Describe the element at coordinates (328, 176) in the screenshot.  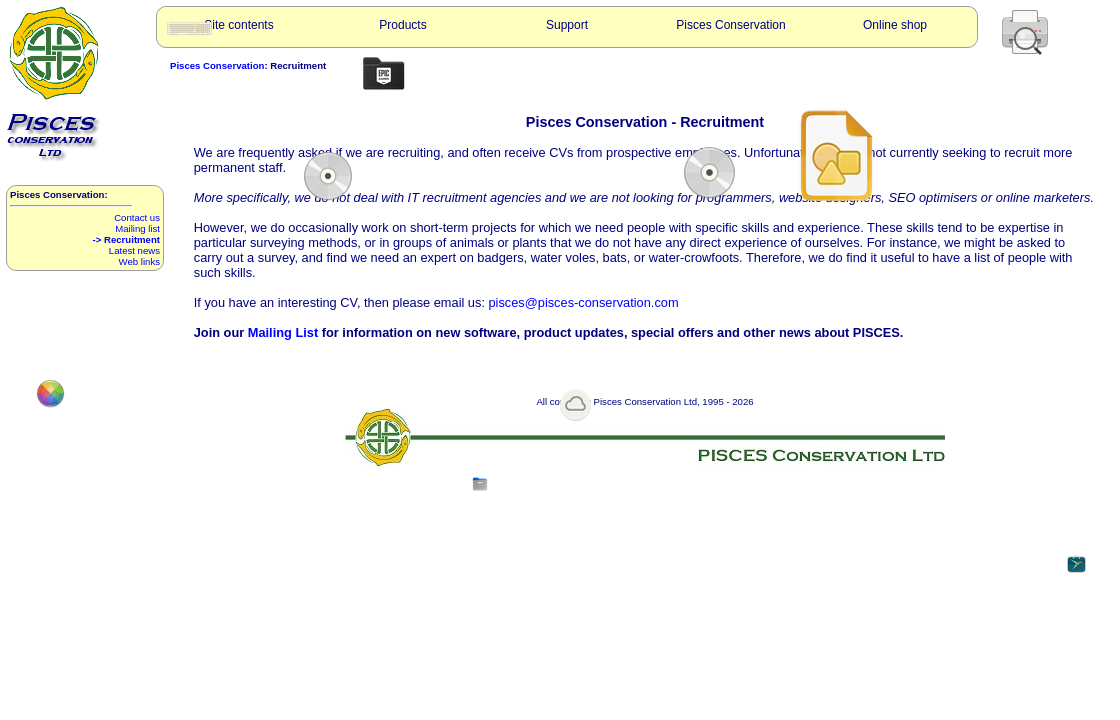
I see `indicates a DVD-RW drive or rewritable disc device` at that location.